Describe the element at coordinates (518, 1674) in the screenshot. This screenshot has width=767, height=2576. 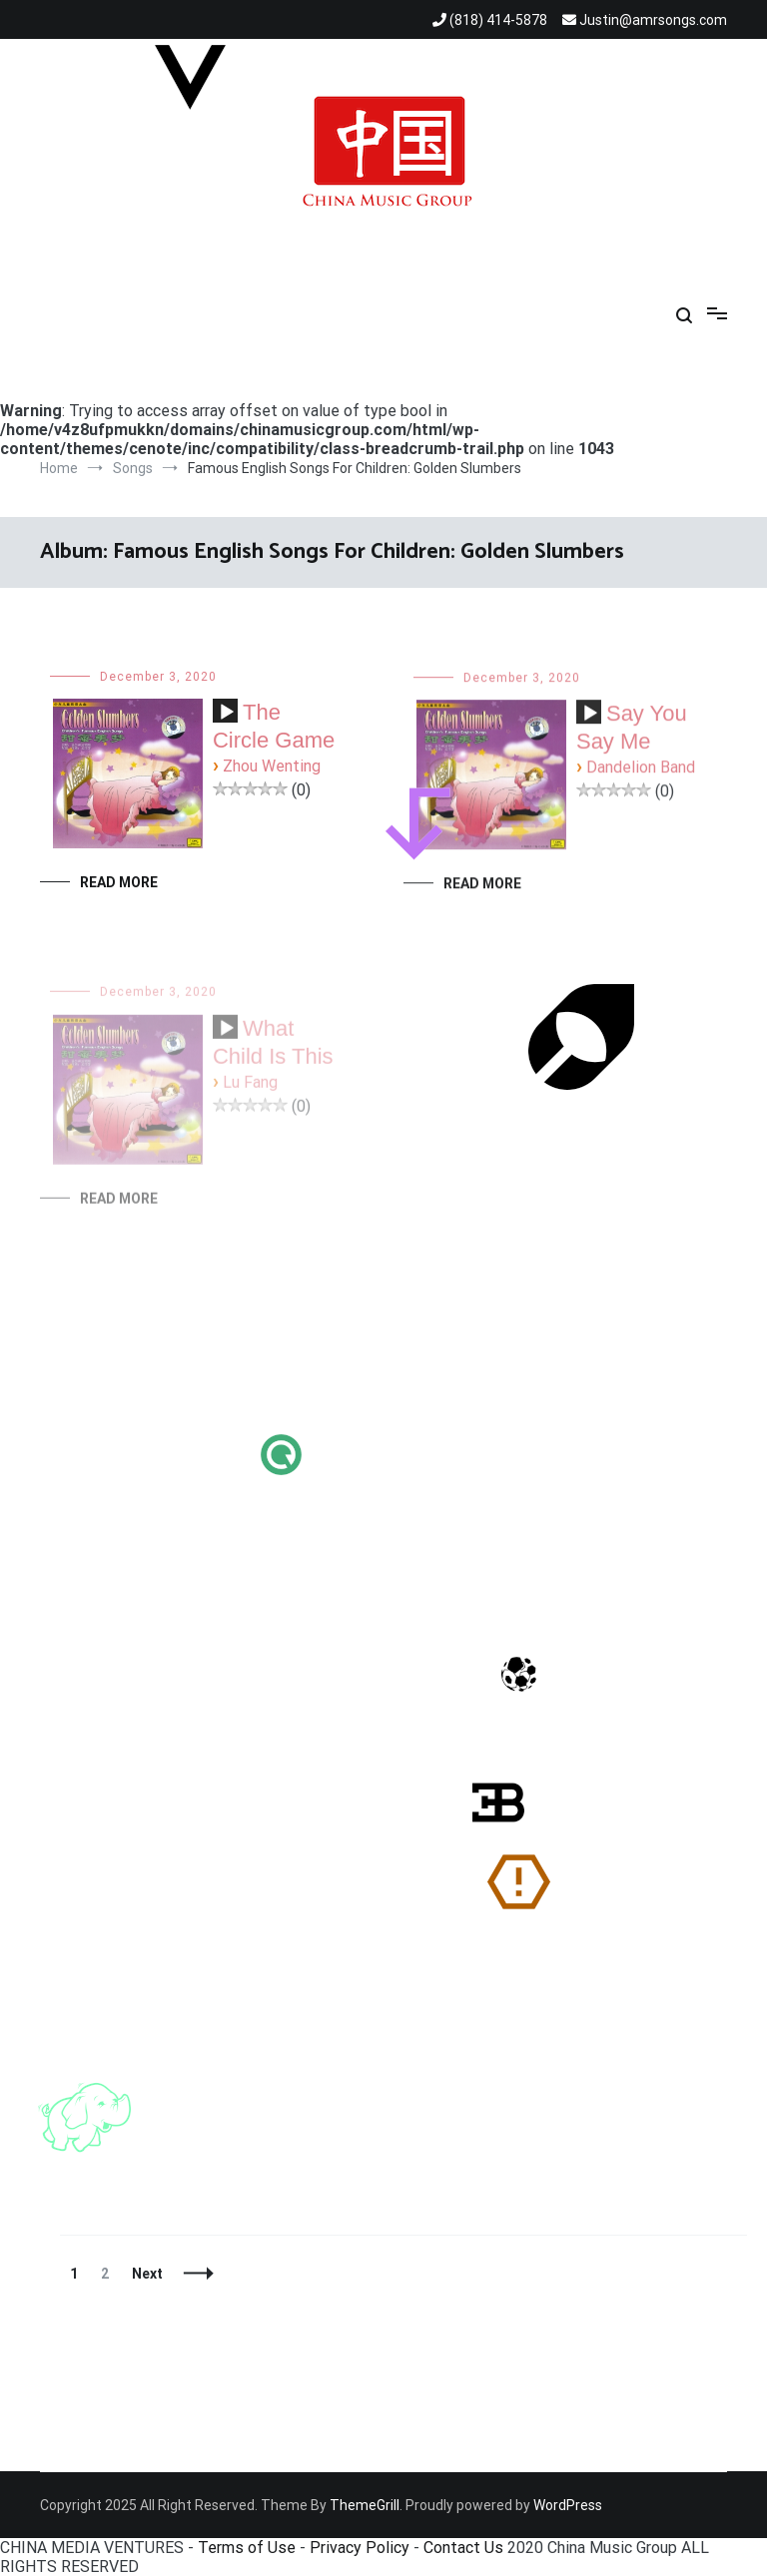
I see `view Indian Super League football content` at that location.